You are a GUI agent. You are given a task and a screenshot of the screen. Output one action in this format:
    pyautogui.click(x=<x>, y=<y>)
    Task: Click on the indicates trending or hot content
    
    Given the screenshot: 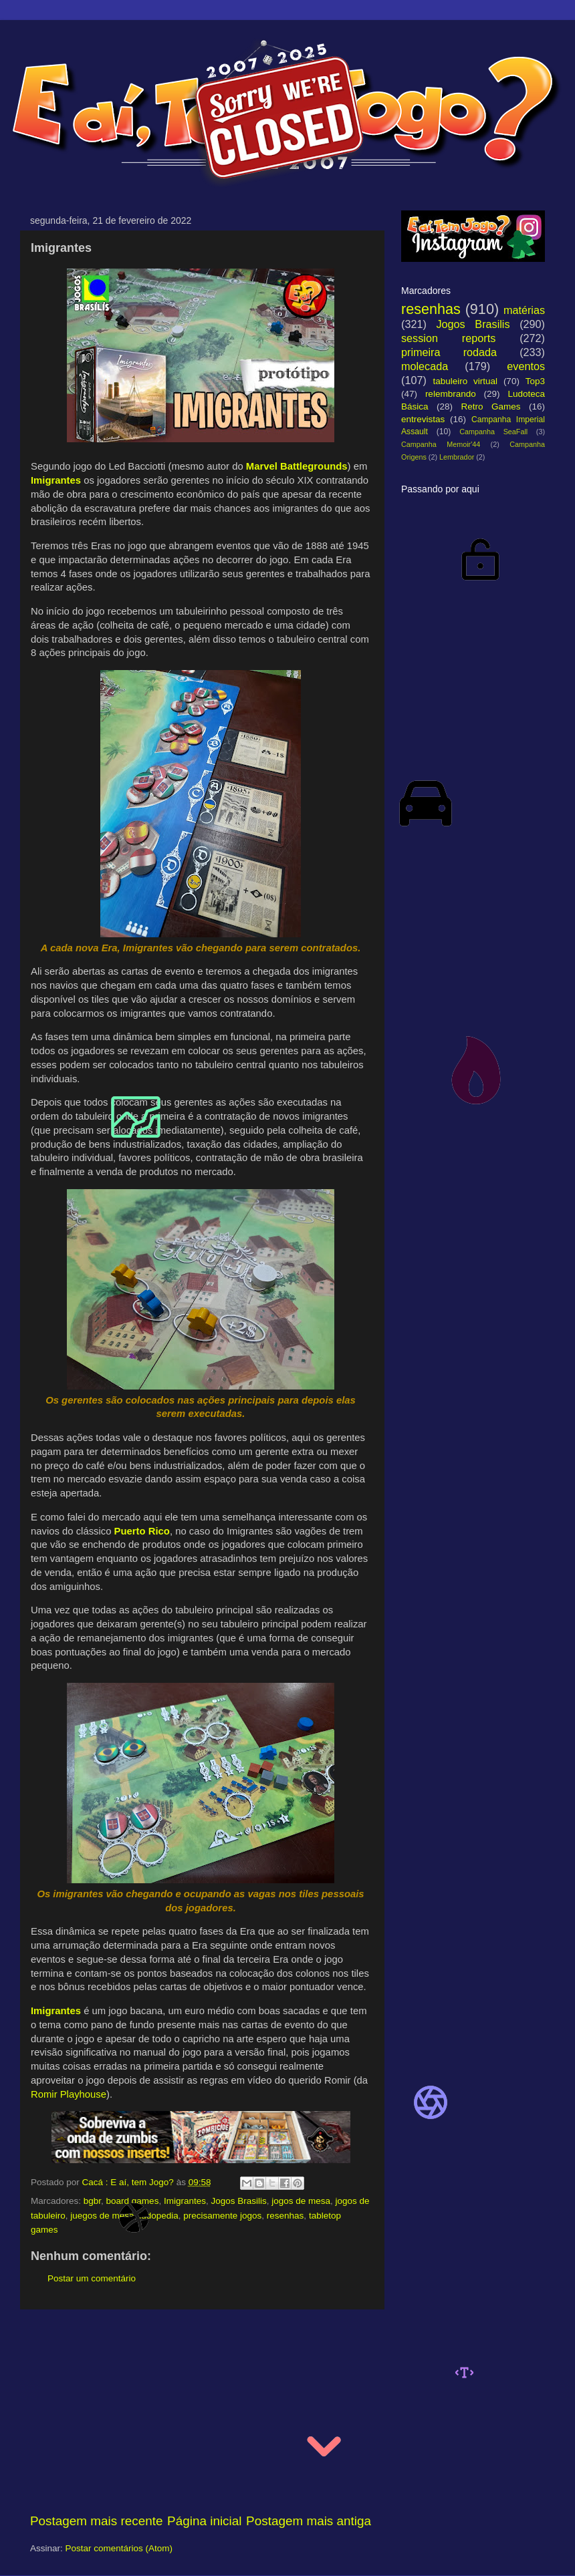 What is the action you would take?
    pyautogui.click(x=476, y=1070)
    